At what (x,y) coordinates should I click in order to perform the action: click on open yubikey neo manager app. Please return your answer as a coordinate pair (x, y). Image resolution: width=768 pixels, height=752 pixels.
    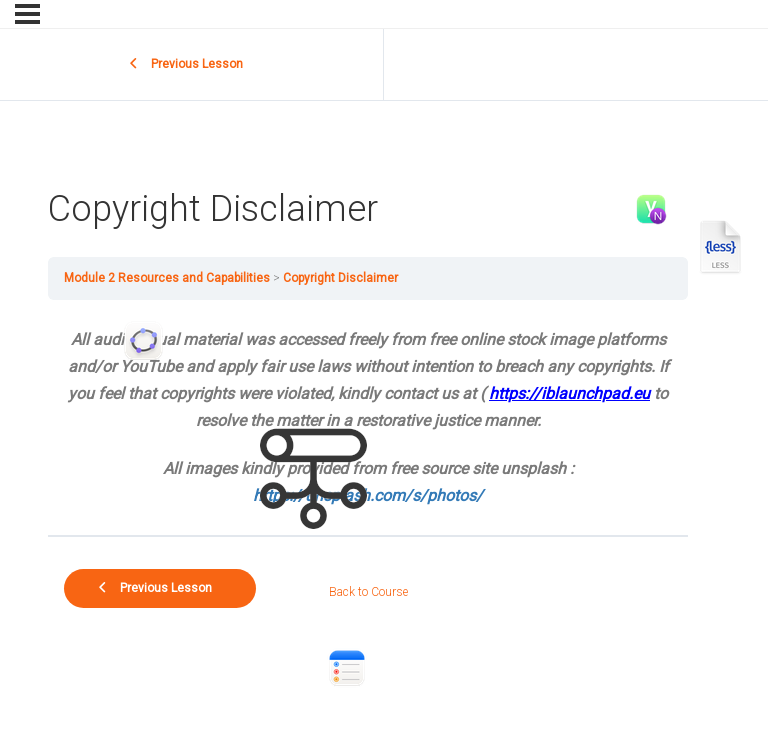
    Looking at the image, I should click on (651, 209).